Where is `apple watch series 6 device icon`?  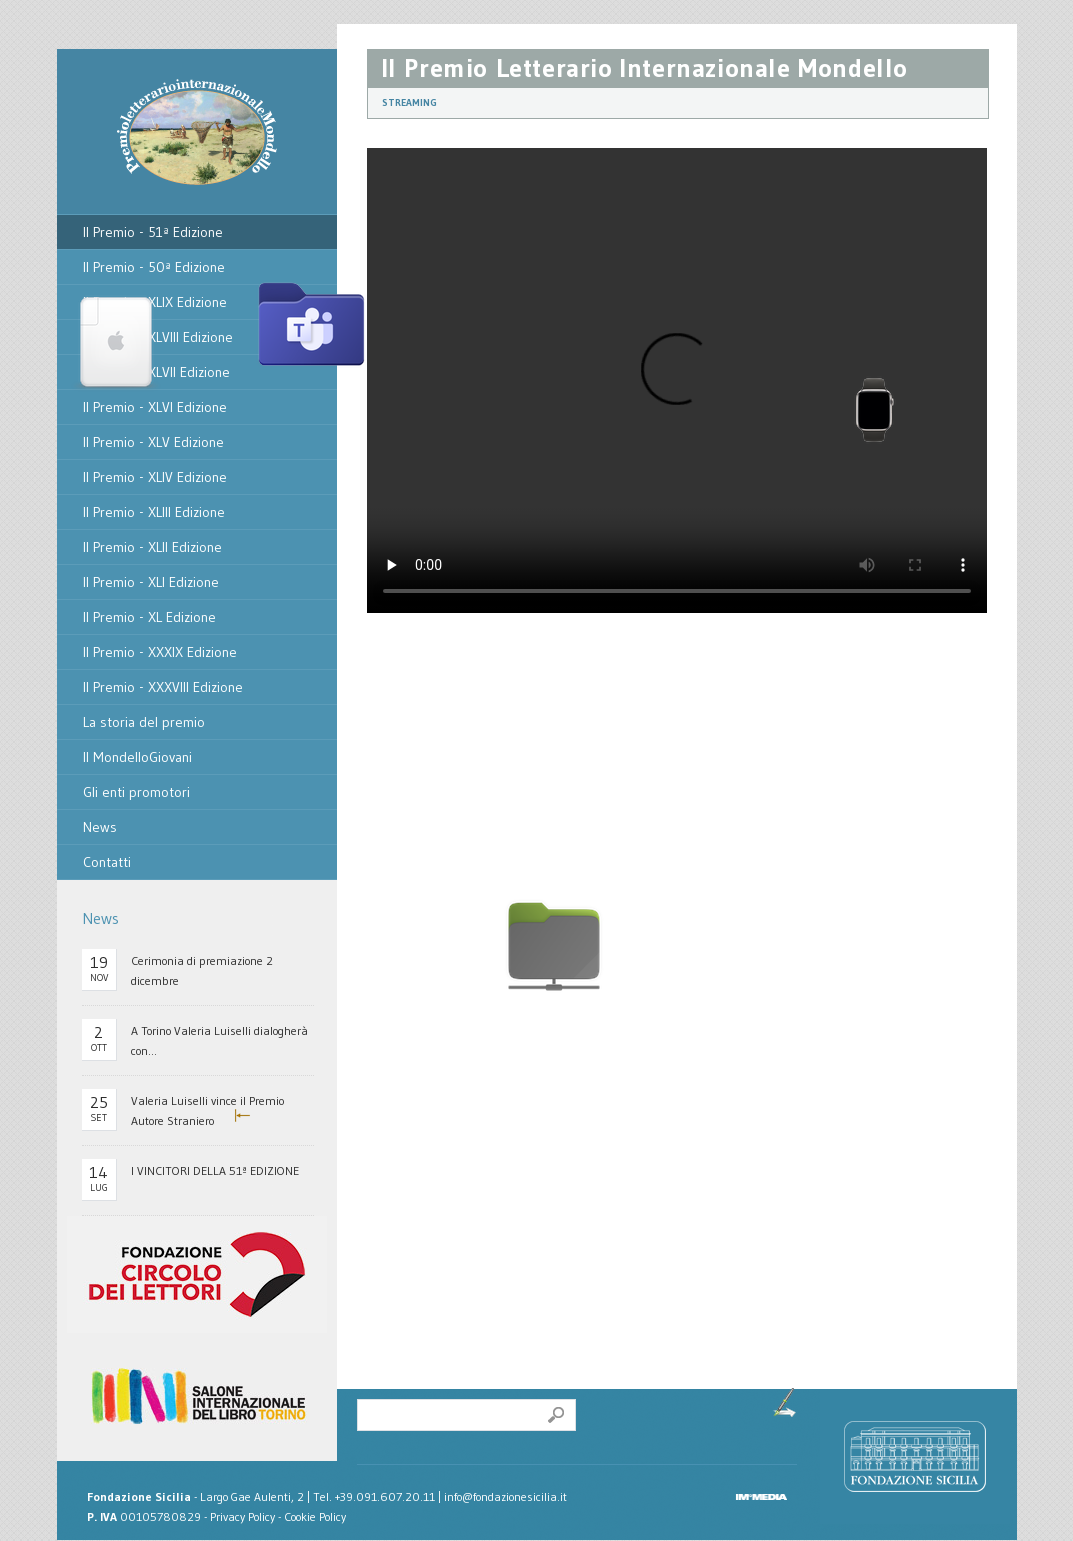
apple watch series 6 device icon is located at coordinates (874, 410).